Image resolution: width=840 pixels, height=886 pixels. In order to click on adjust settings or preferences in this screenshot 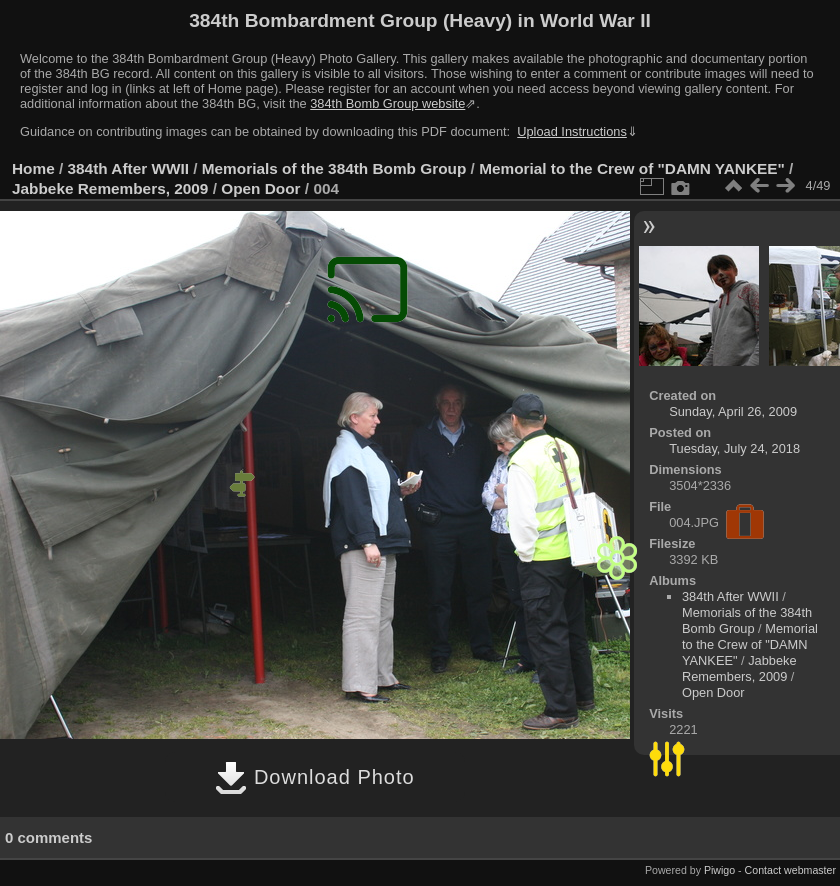, I will do `click(667, 759)`.